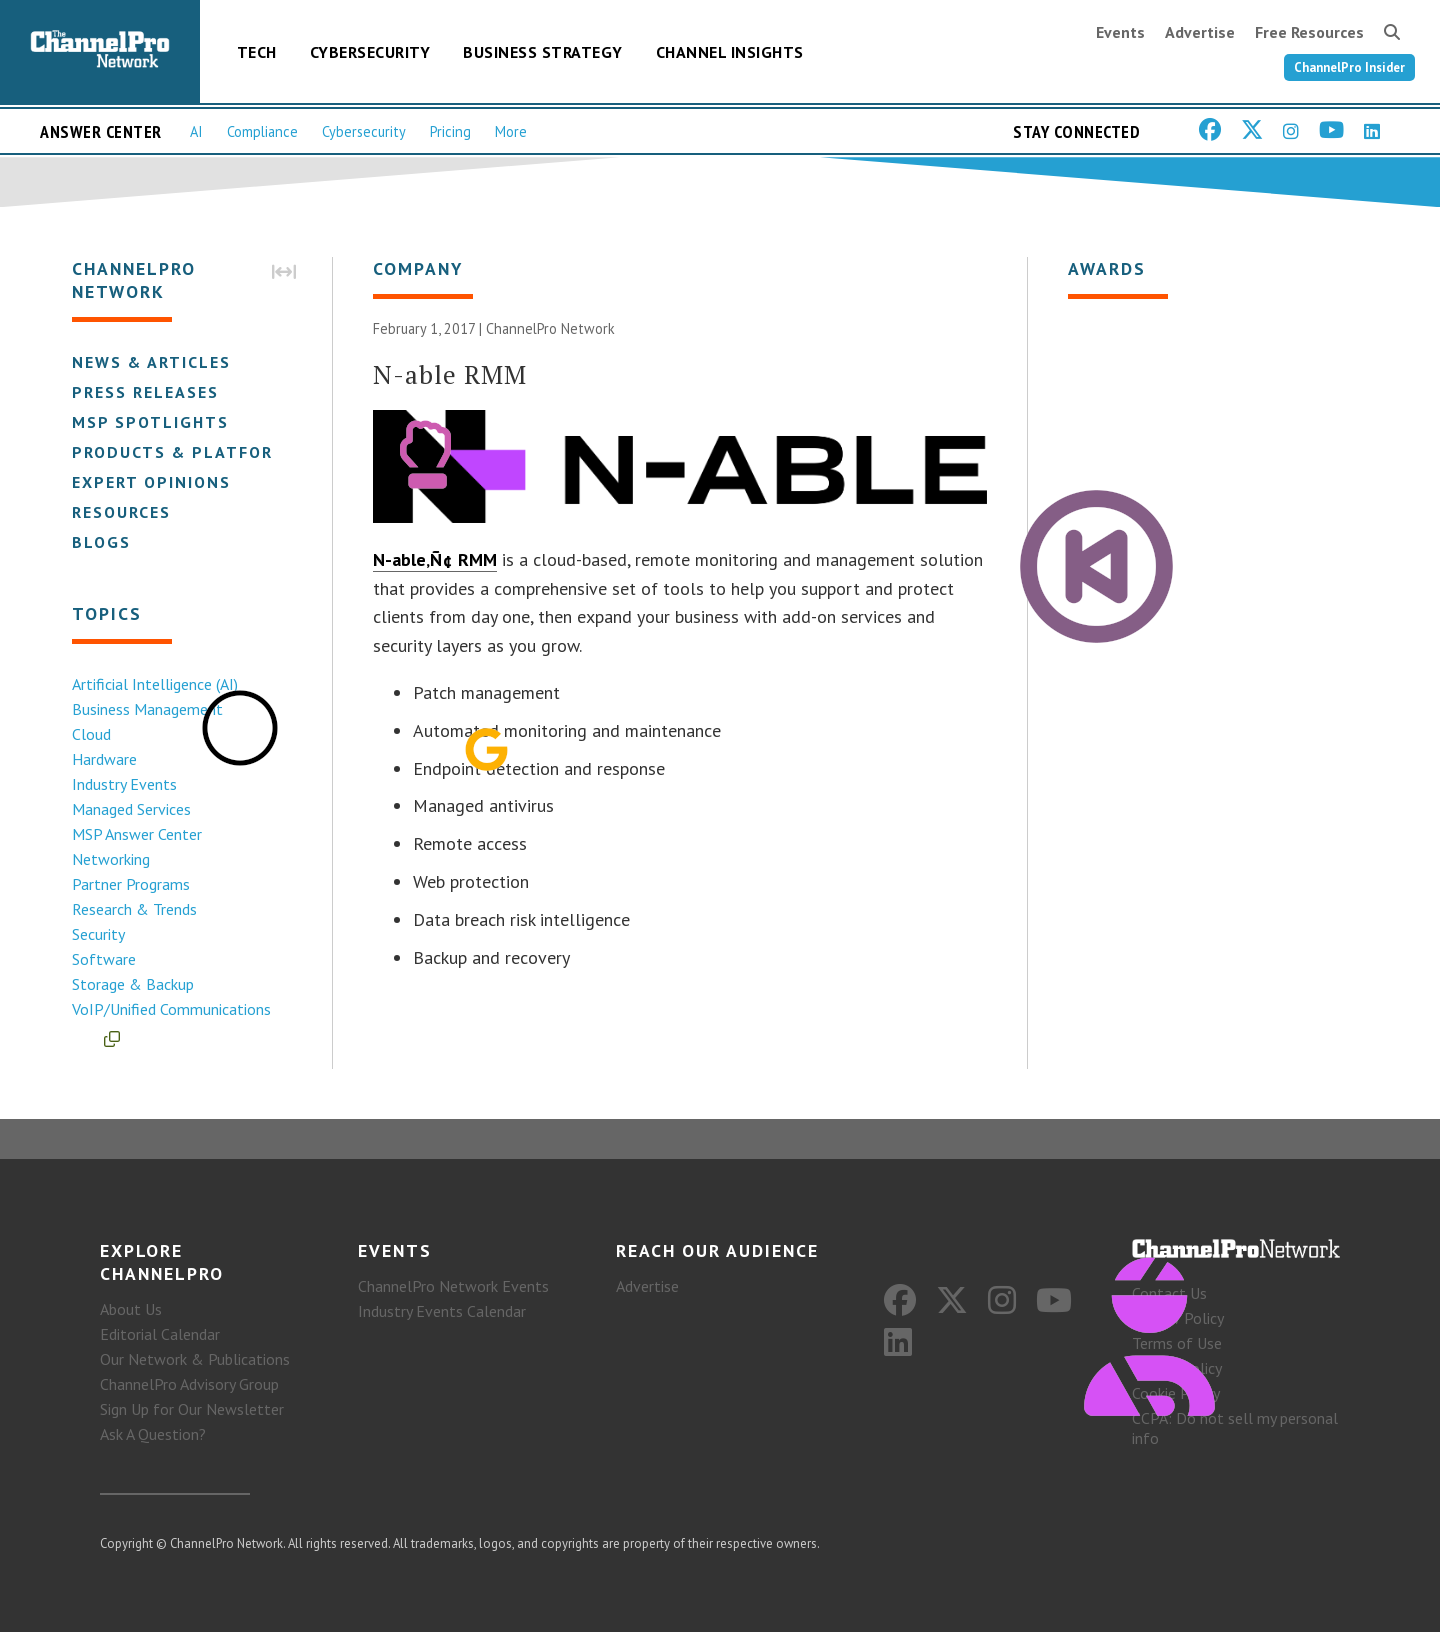  Describe the element at coordinates (240, 728) in the screenshot. I see `unselected radio button or checkbox option` at that location.